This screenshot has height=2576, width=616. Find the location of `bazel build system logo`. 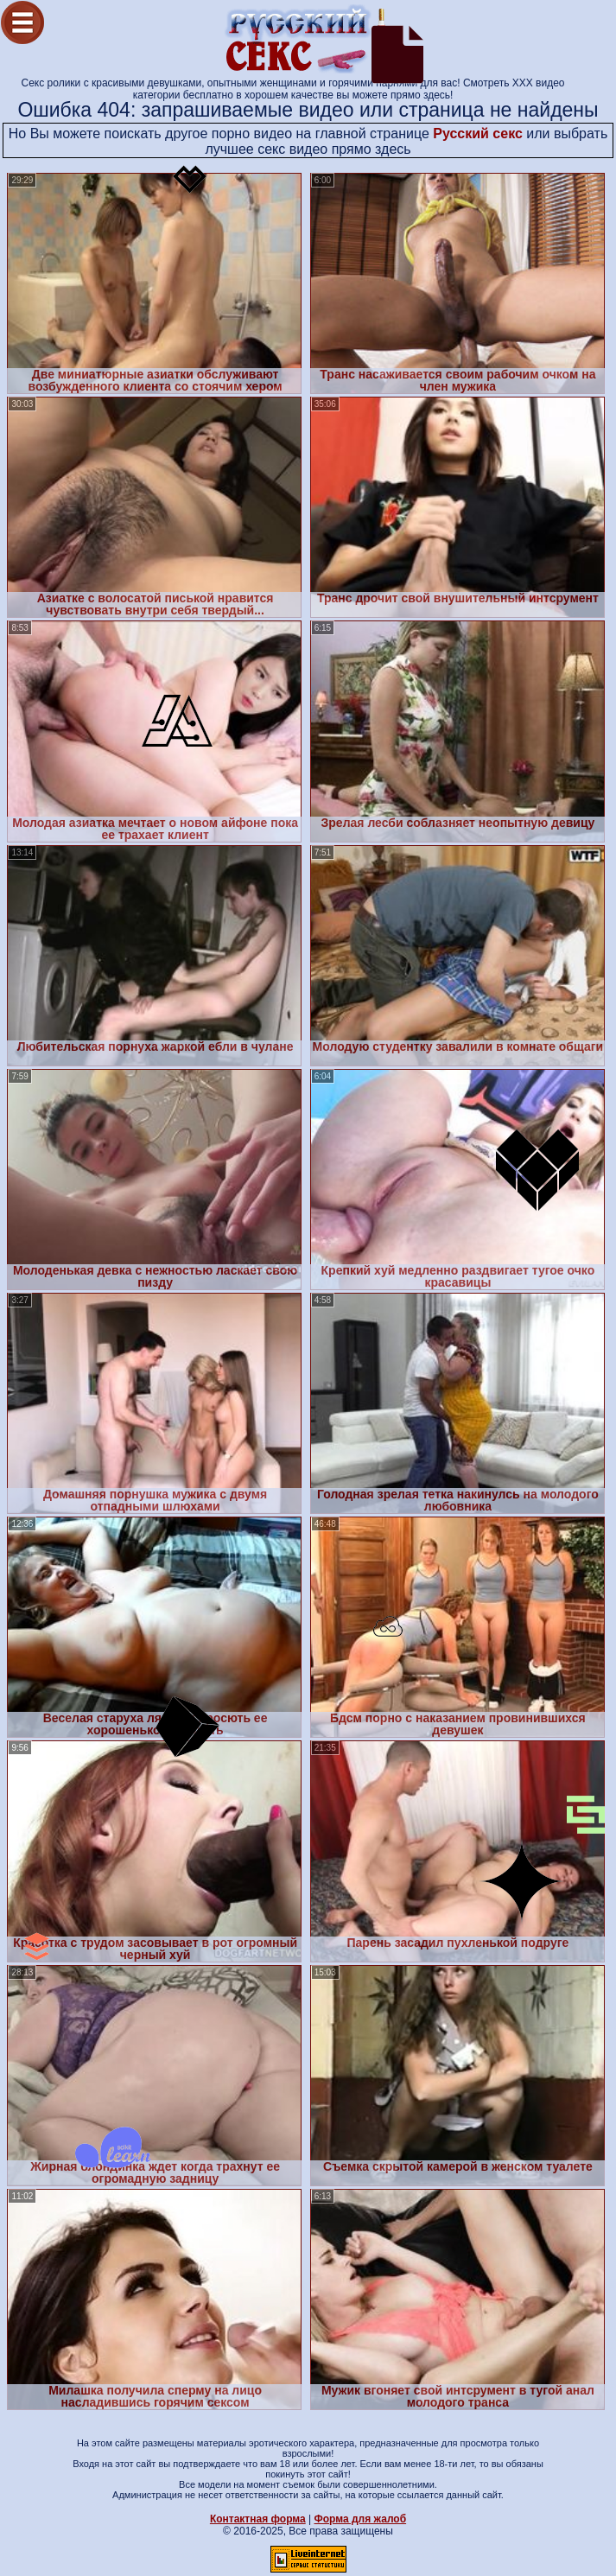

bazel build system logo is located at coordinates (537, 1170).